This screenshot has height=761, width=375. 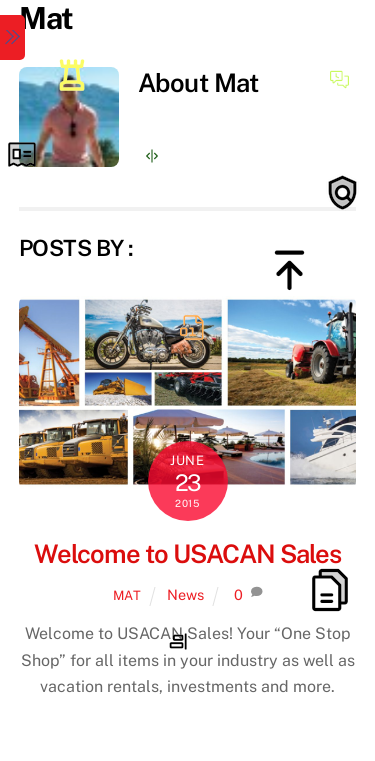 What do you see at coordinates (339, 79) in the screenshot?
I see `indicates an outdated or stale discussion thread` at bounding box center [339, 79].